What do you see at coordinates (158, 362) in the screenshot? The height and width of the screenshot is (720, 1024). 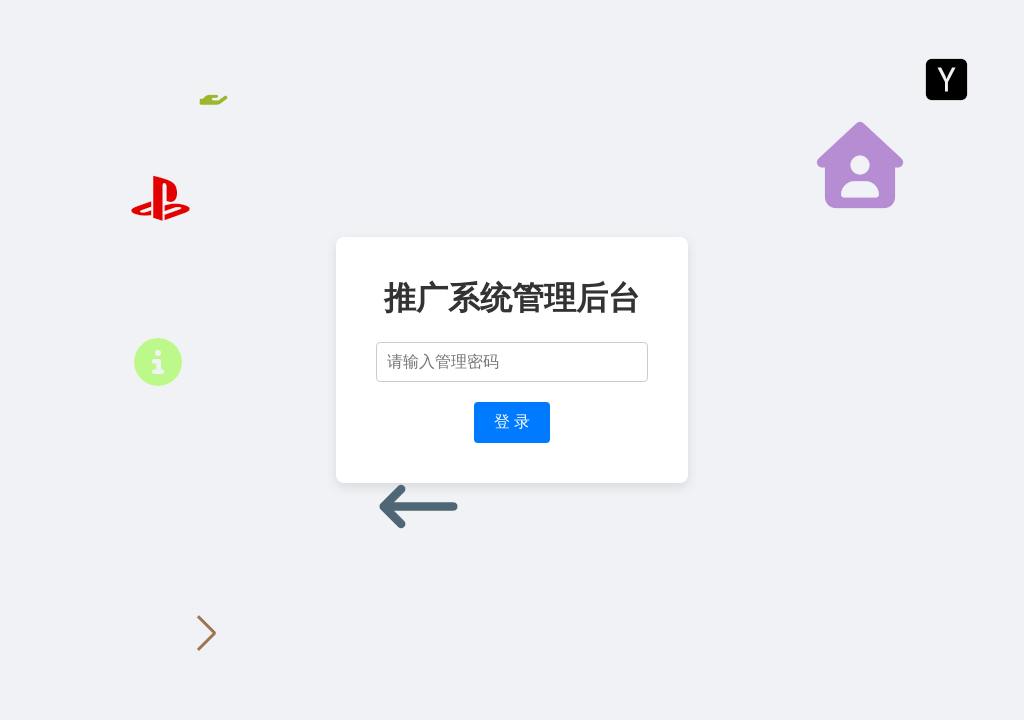 I see `view more information or details` at bounding box center [158, 362].